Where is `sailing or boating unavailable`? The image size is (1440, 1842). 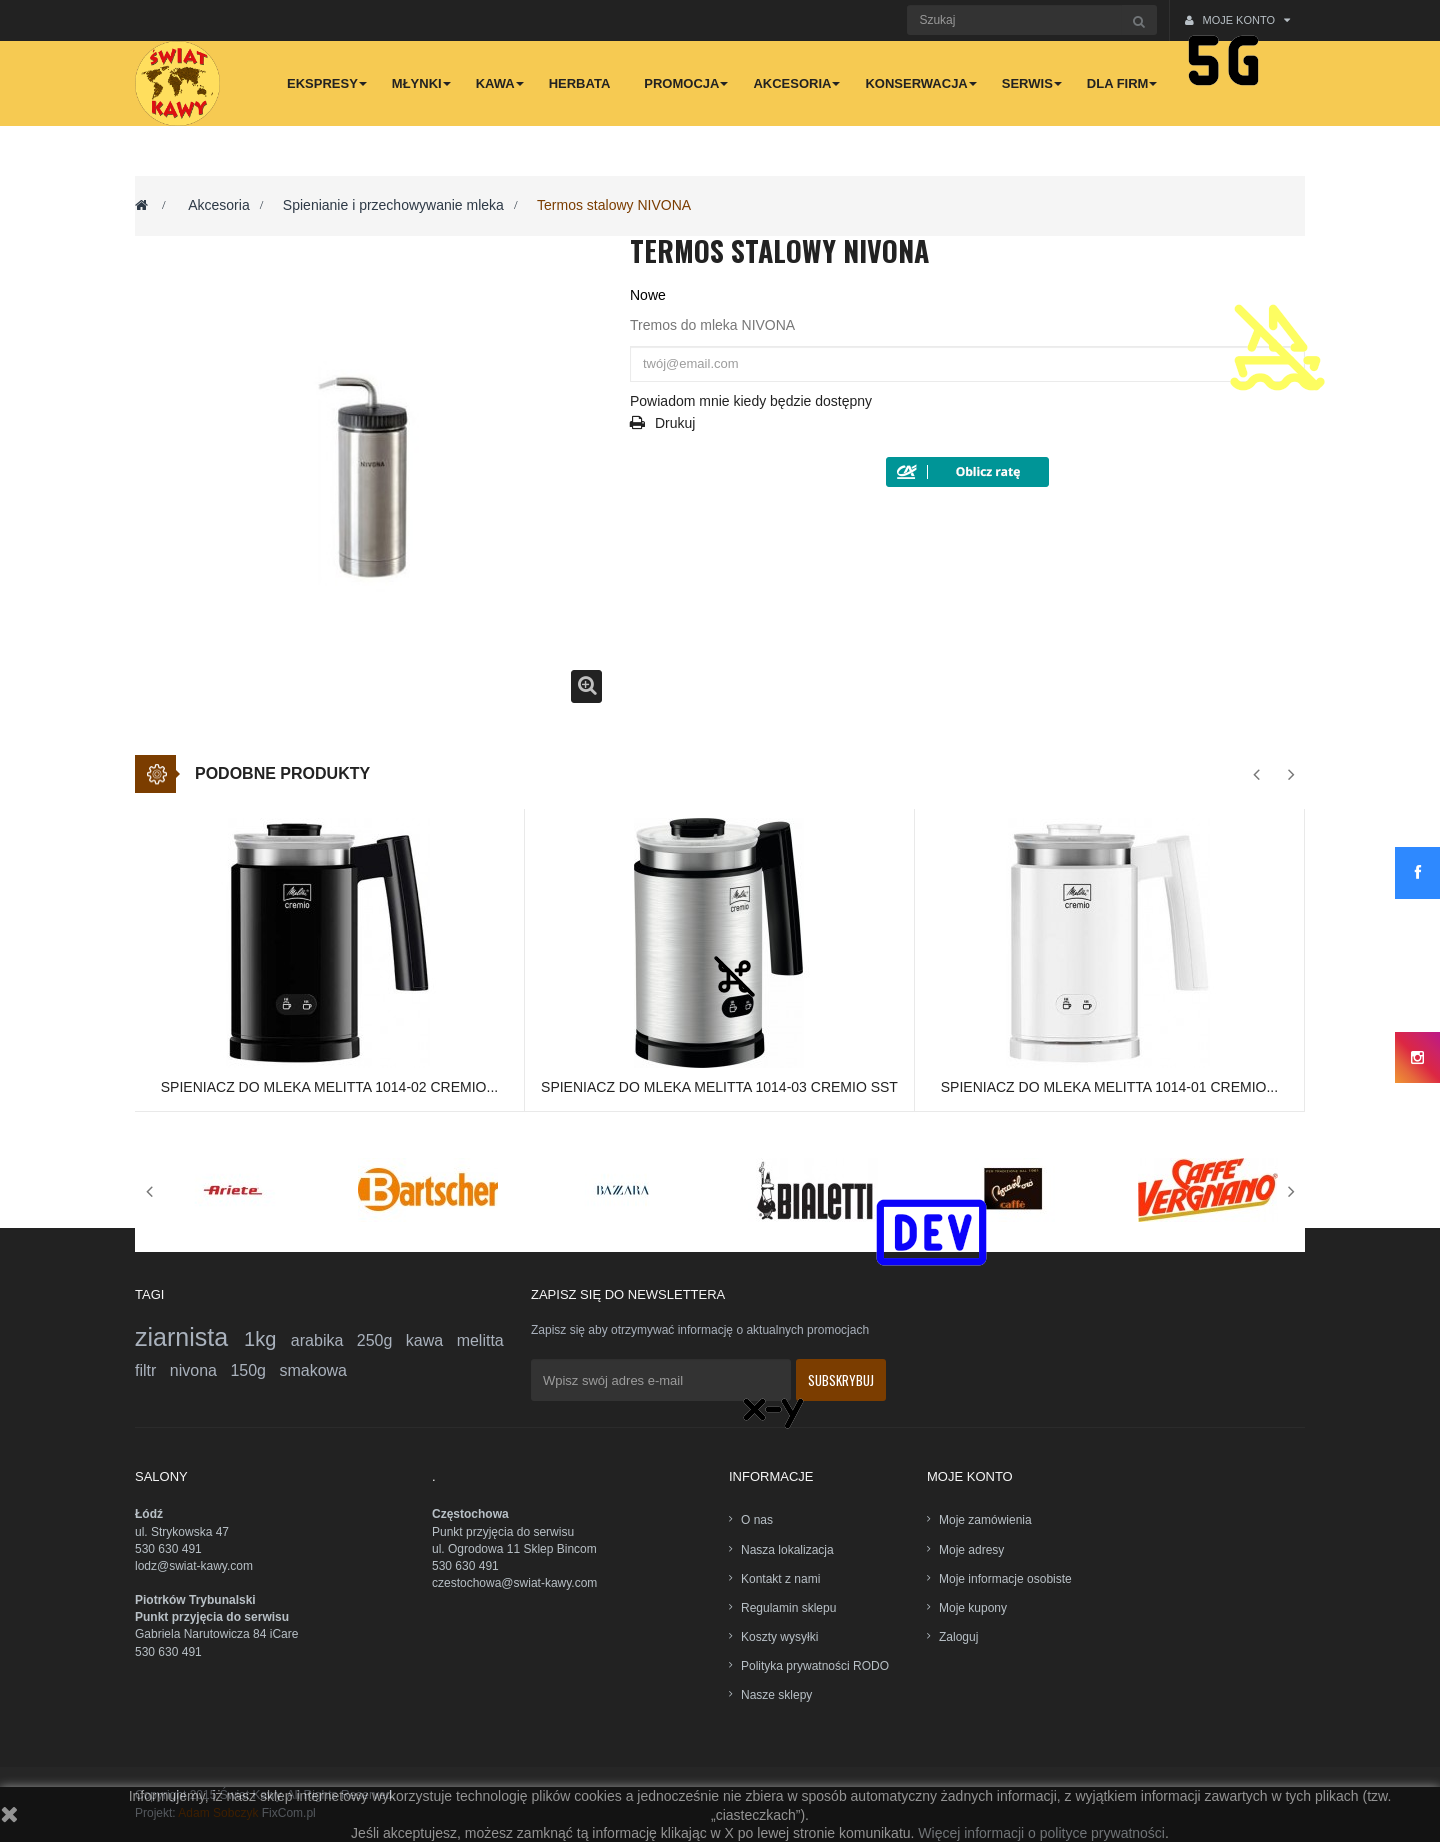 sailing or boating unavailable is located at coordinates (1277, 347).